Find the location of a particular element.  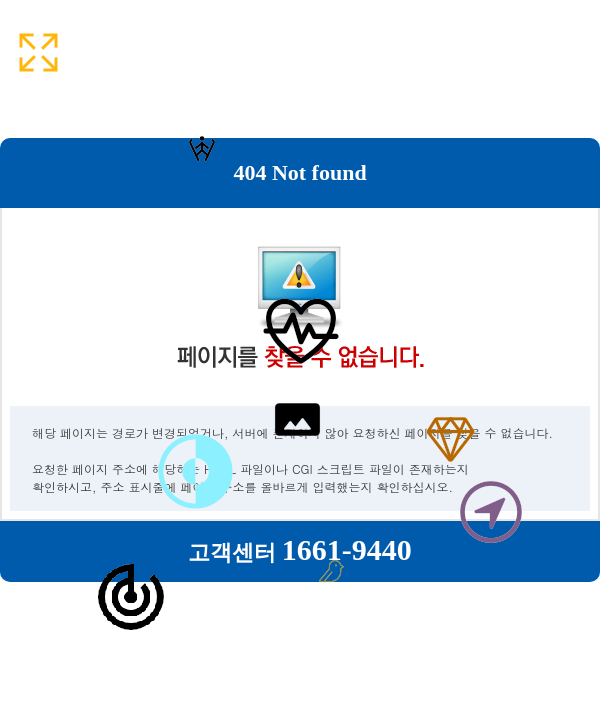

view panoramic photos is located at coordinates (297, 419).